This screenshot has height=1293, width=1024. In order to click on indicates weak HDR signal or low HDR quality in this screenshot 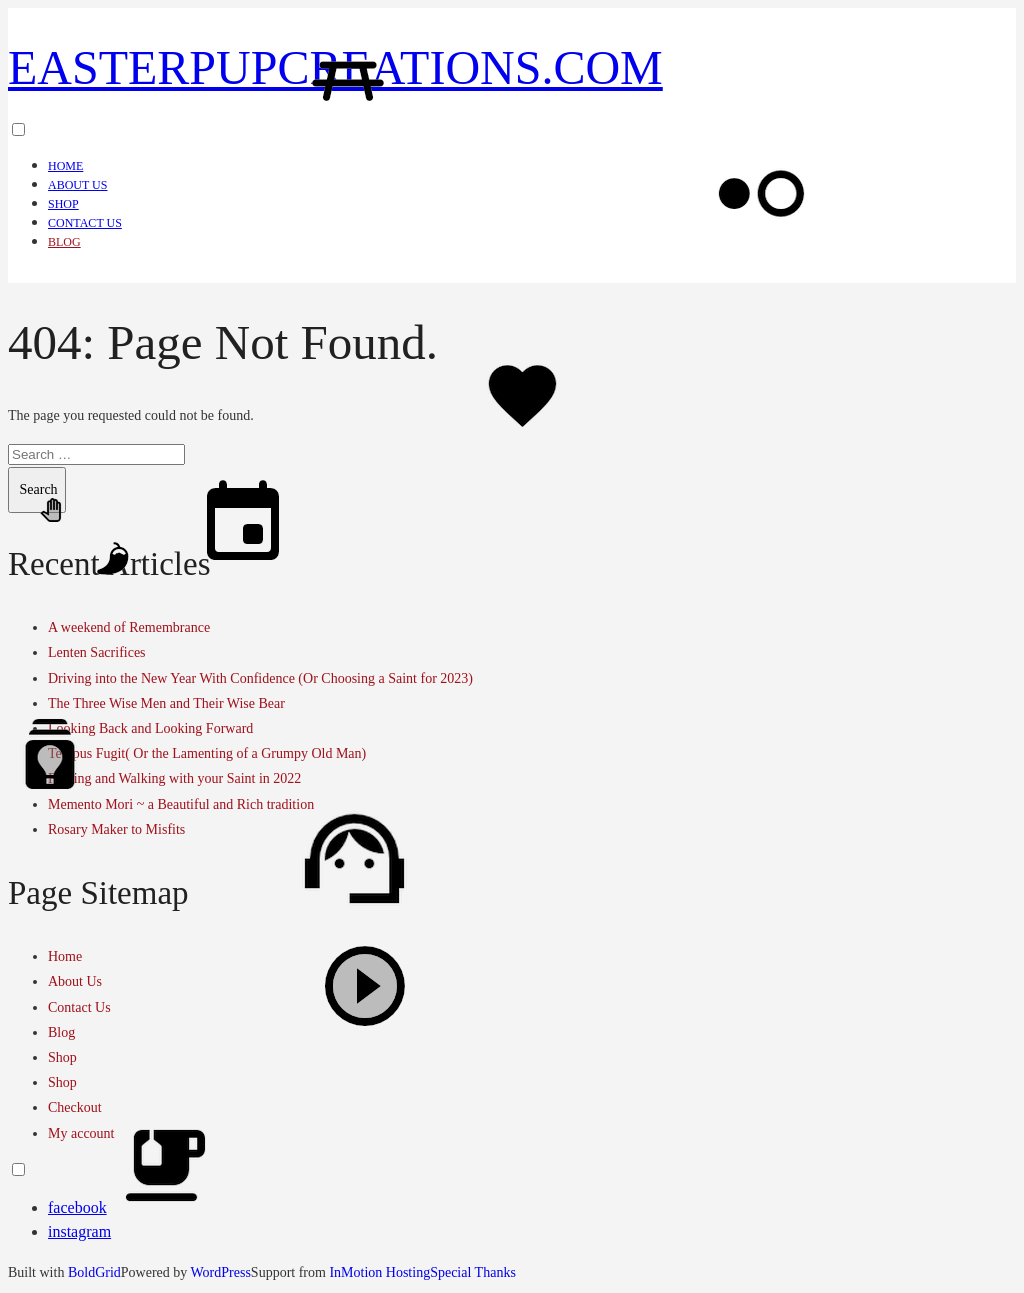, I will do `click(761, 193)`.